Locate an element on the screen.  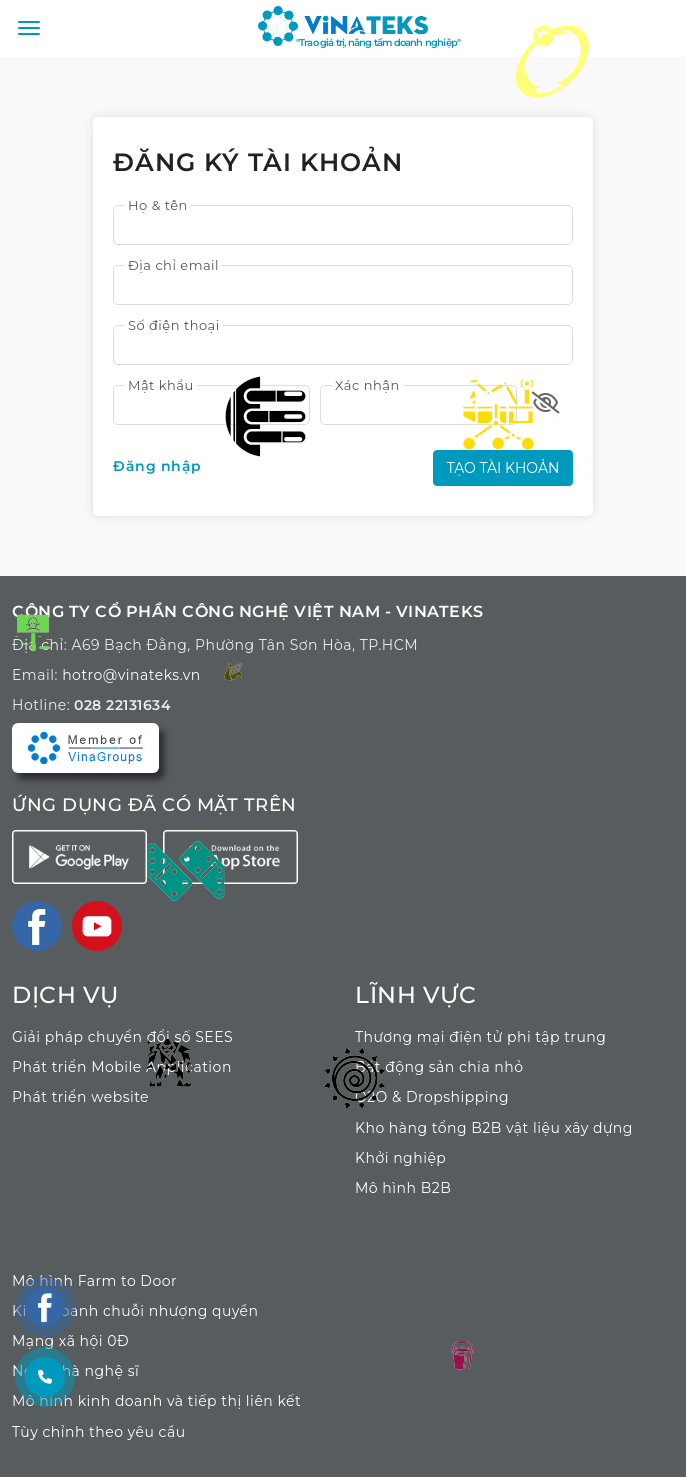
ice golem character or unit in a game is located at coordinates (168, 1062).